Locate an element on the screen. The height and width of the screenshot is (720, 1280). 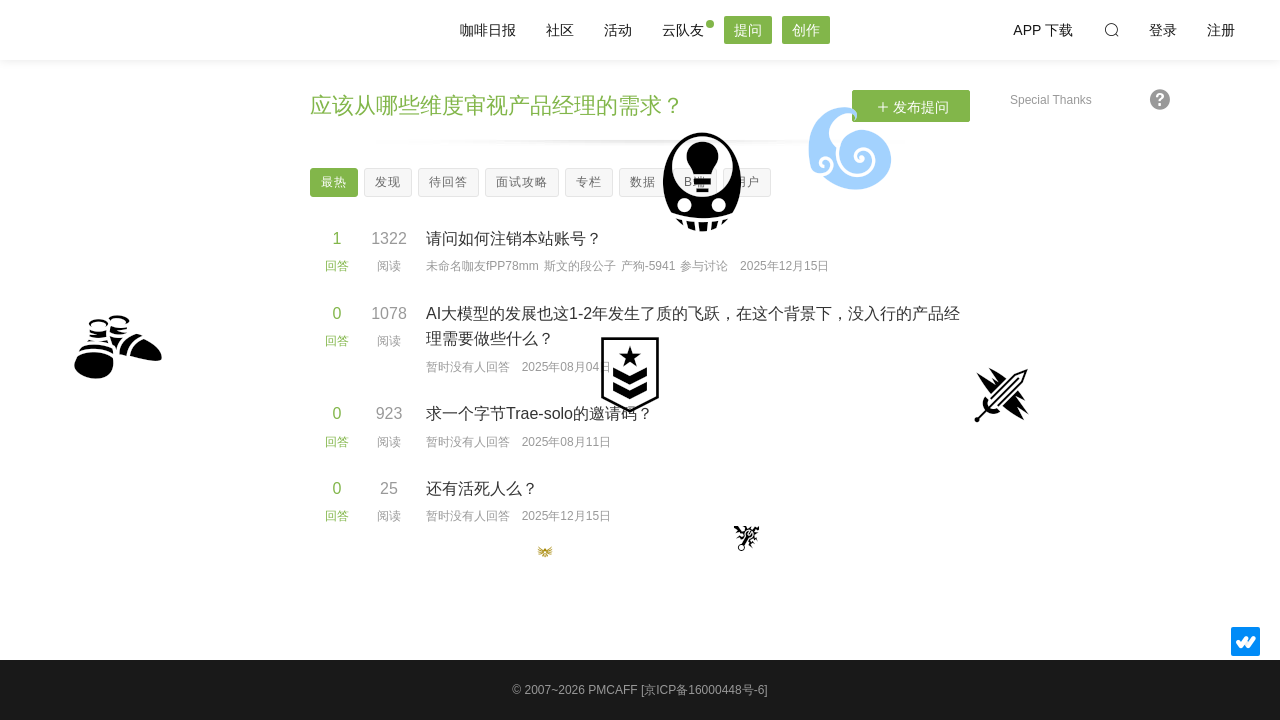
indicates weather conditions in a game interface is located at coordinates (849, 148).